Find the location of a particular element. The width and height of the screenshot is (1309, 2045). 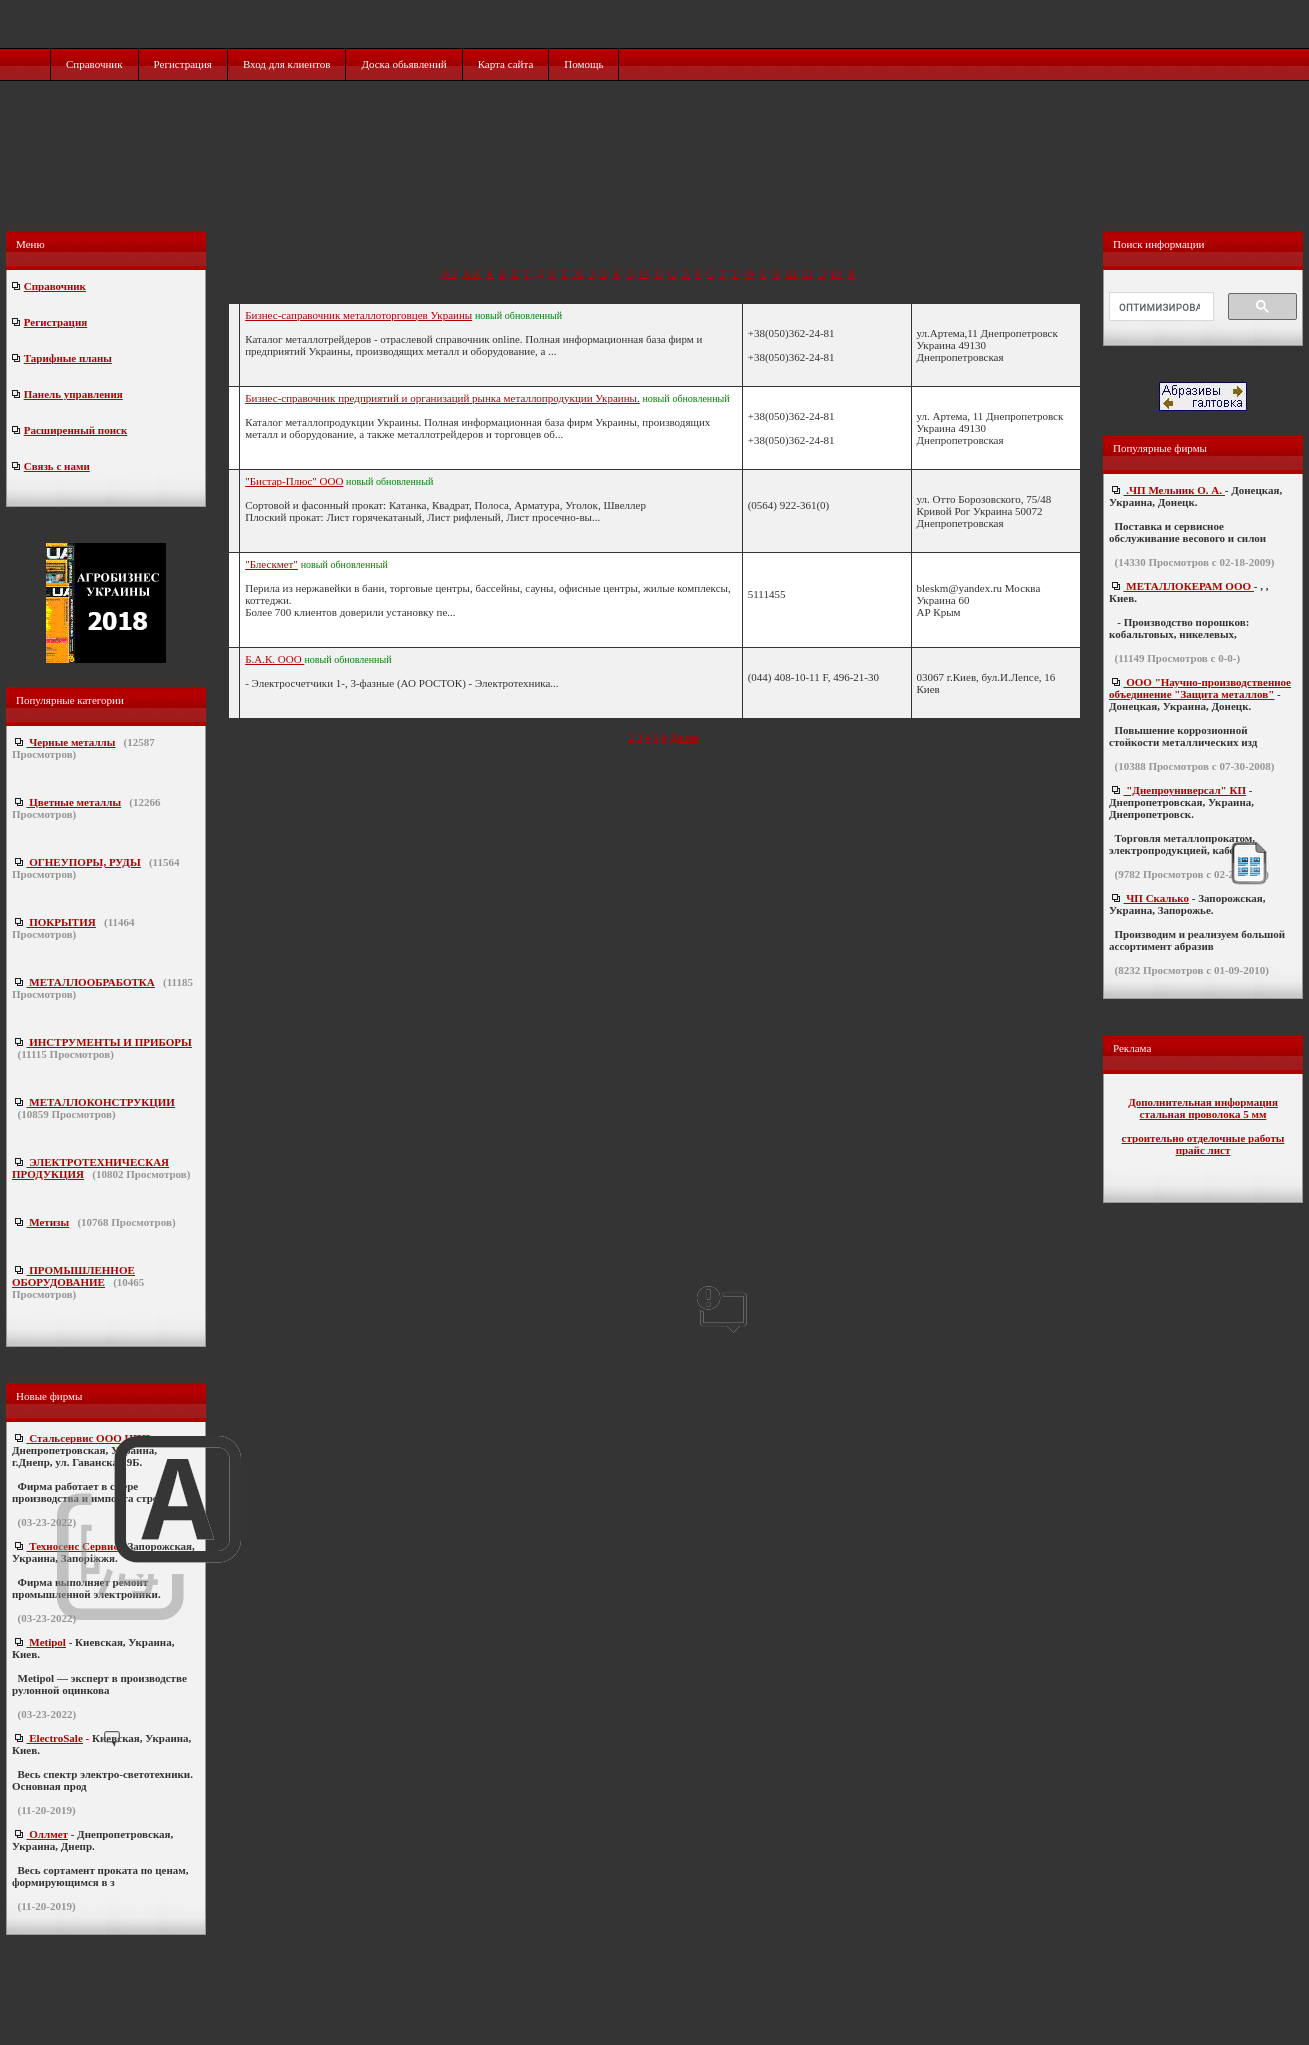

manage notification settings is located at coordinates (723, 1309).